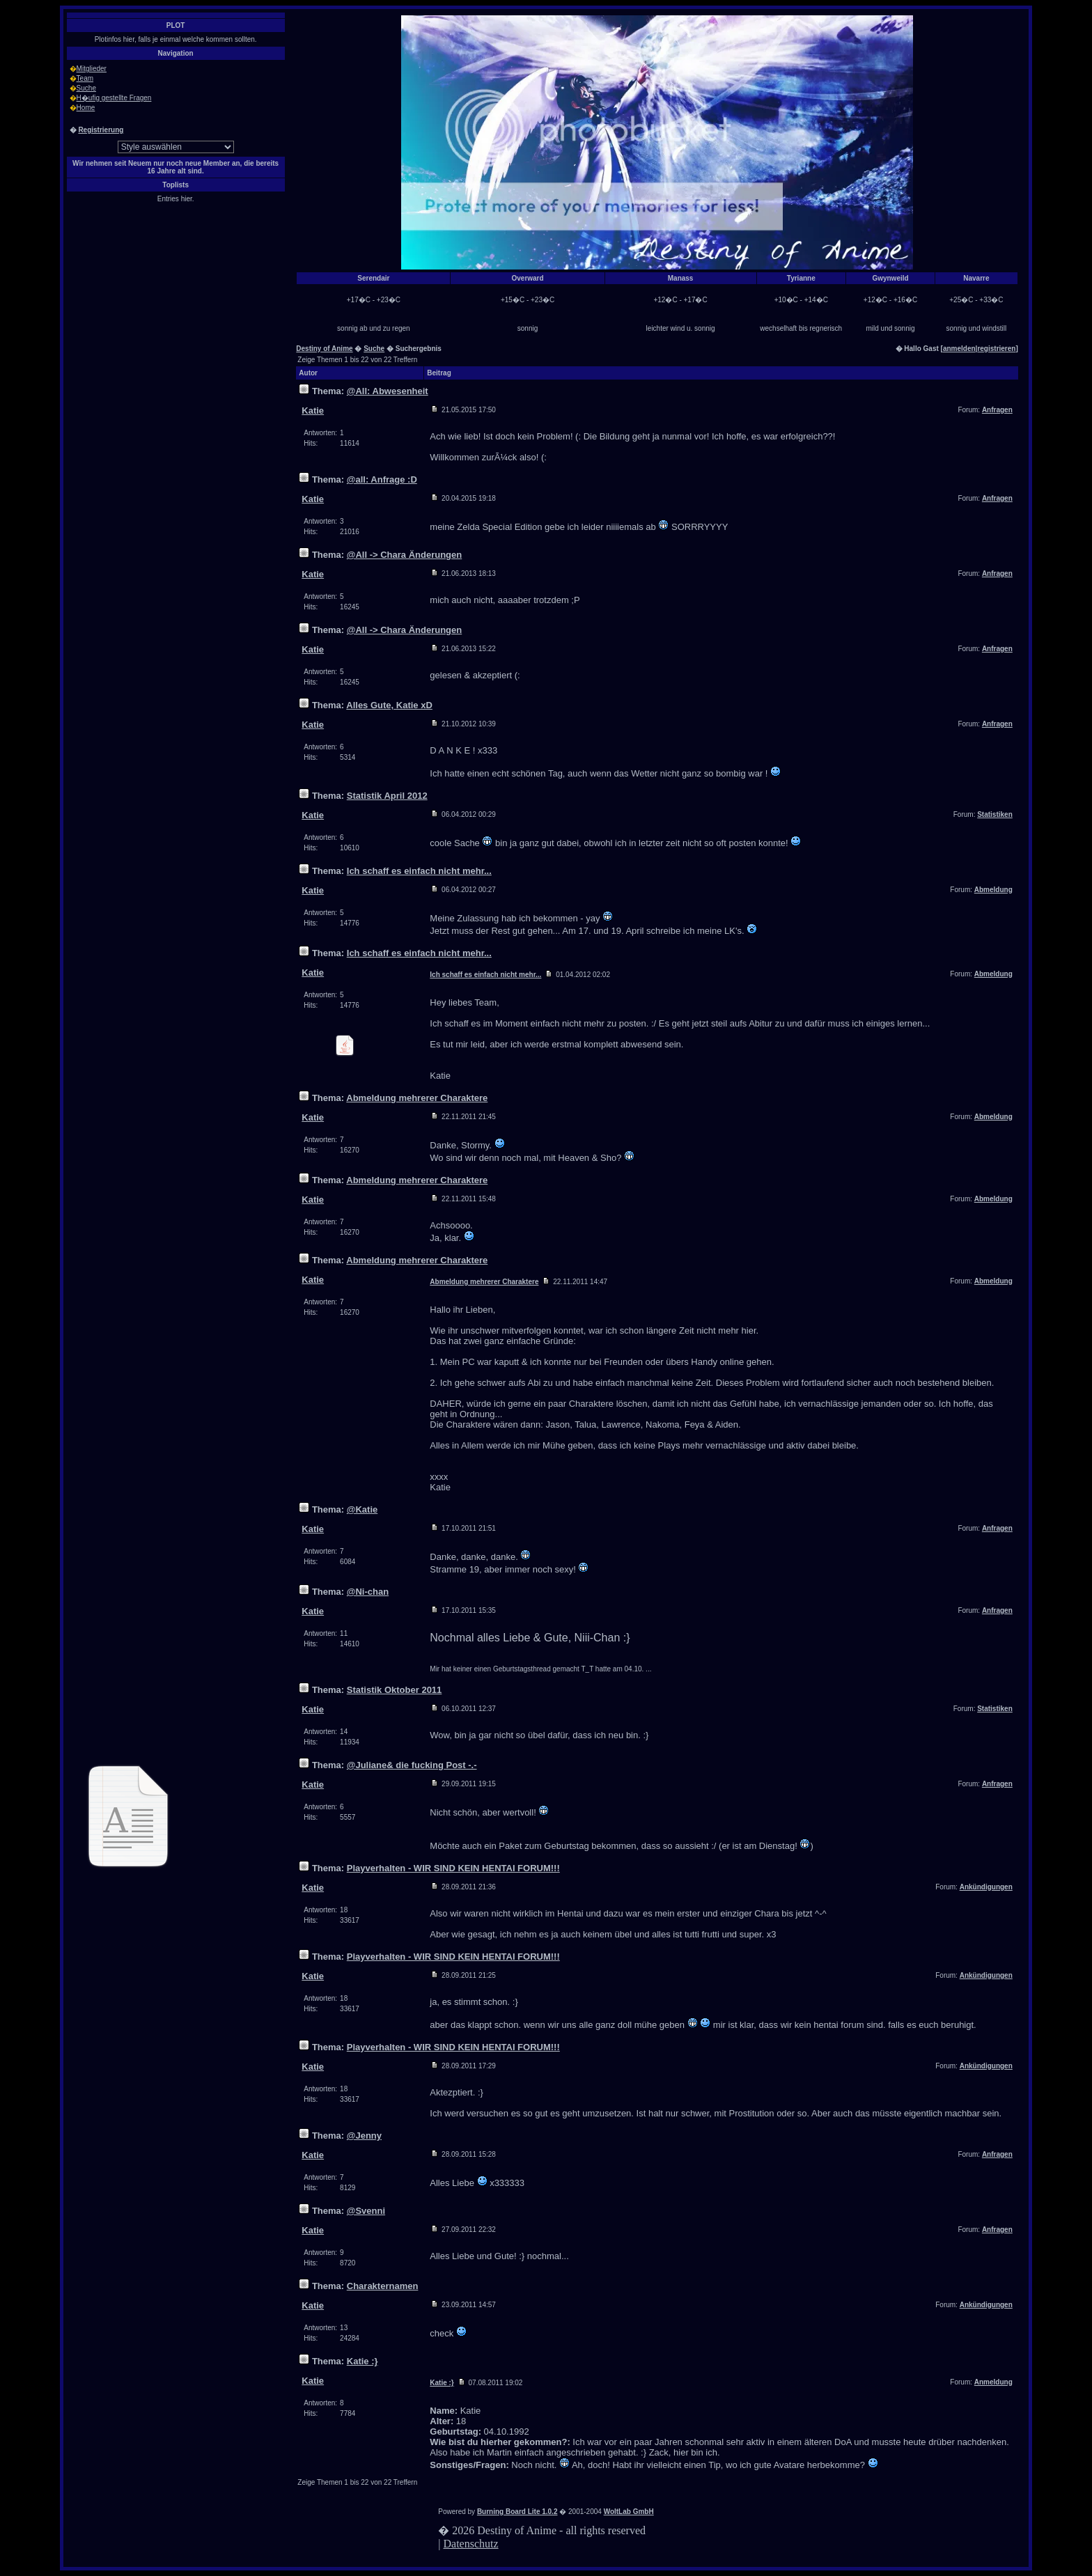 Image resolution: width=1092 pixels, height=2576 pixels. I want to click on a rich text or formatted document file, so click(128, 1816).